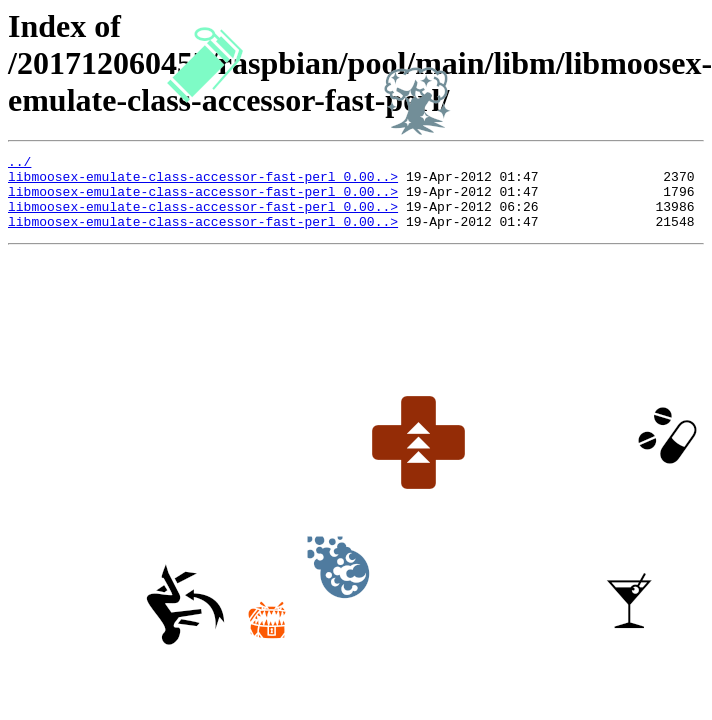  What do you see at coordinates (338, 567) in the screenshot?
I see `indicates a dissolving or disintegrating effect` at bounding box center [338, 567].